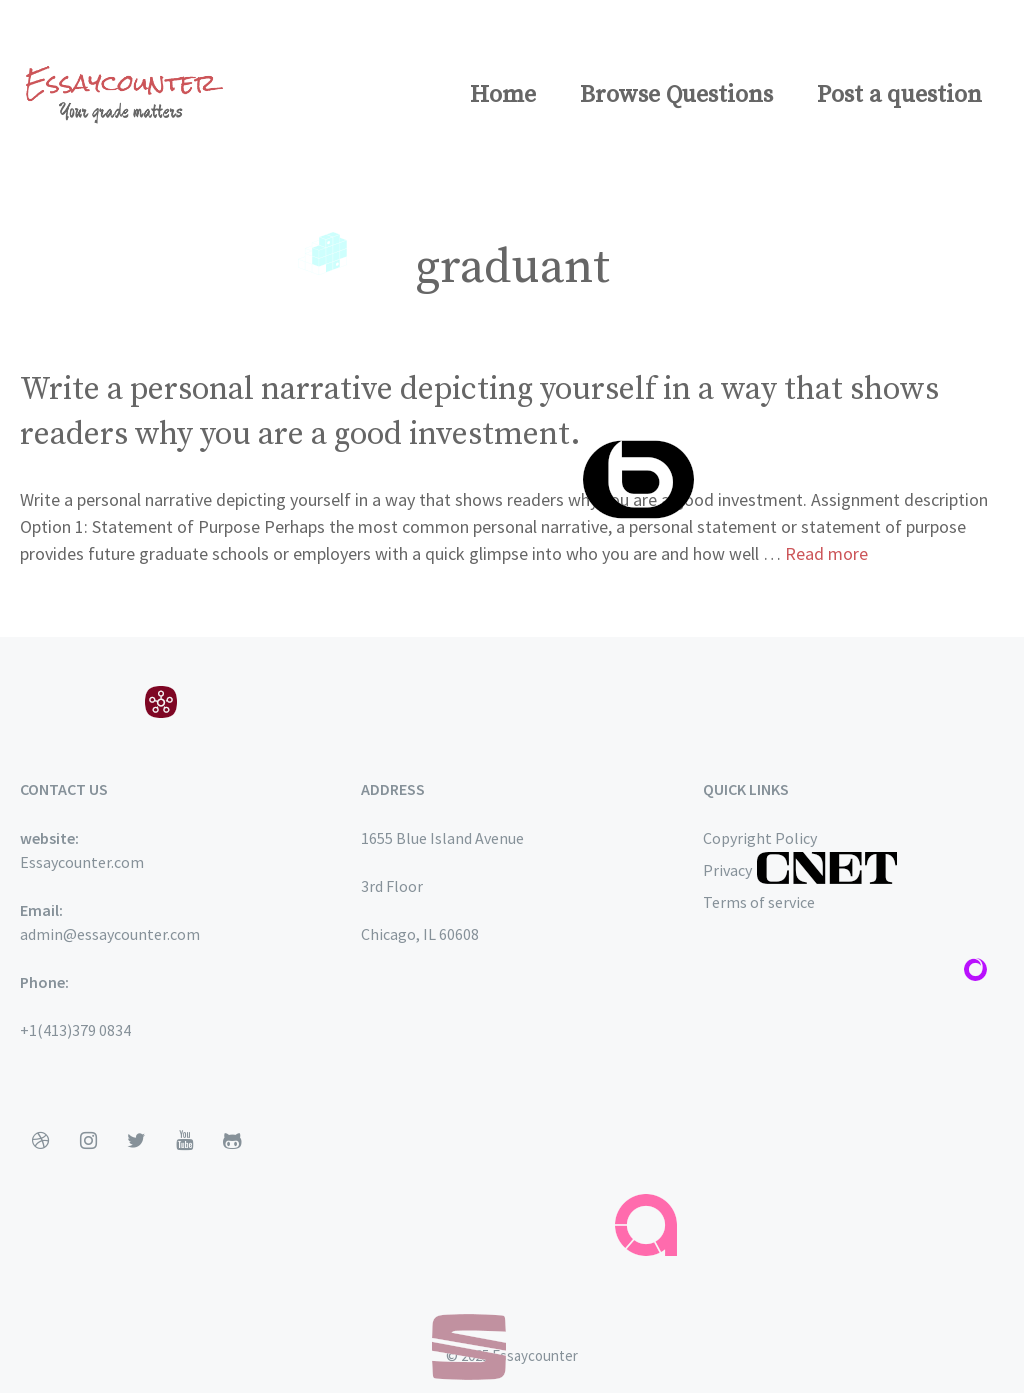 This screenshot has height=1393, width=1024. What do you see at coordinates (161, 702) in the screenshot?
I see `open the SmartThings app` at bounding box center [161, 702].